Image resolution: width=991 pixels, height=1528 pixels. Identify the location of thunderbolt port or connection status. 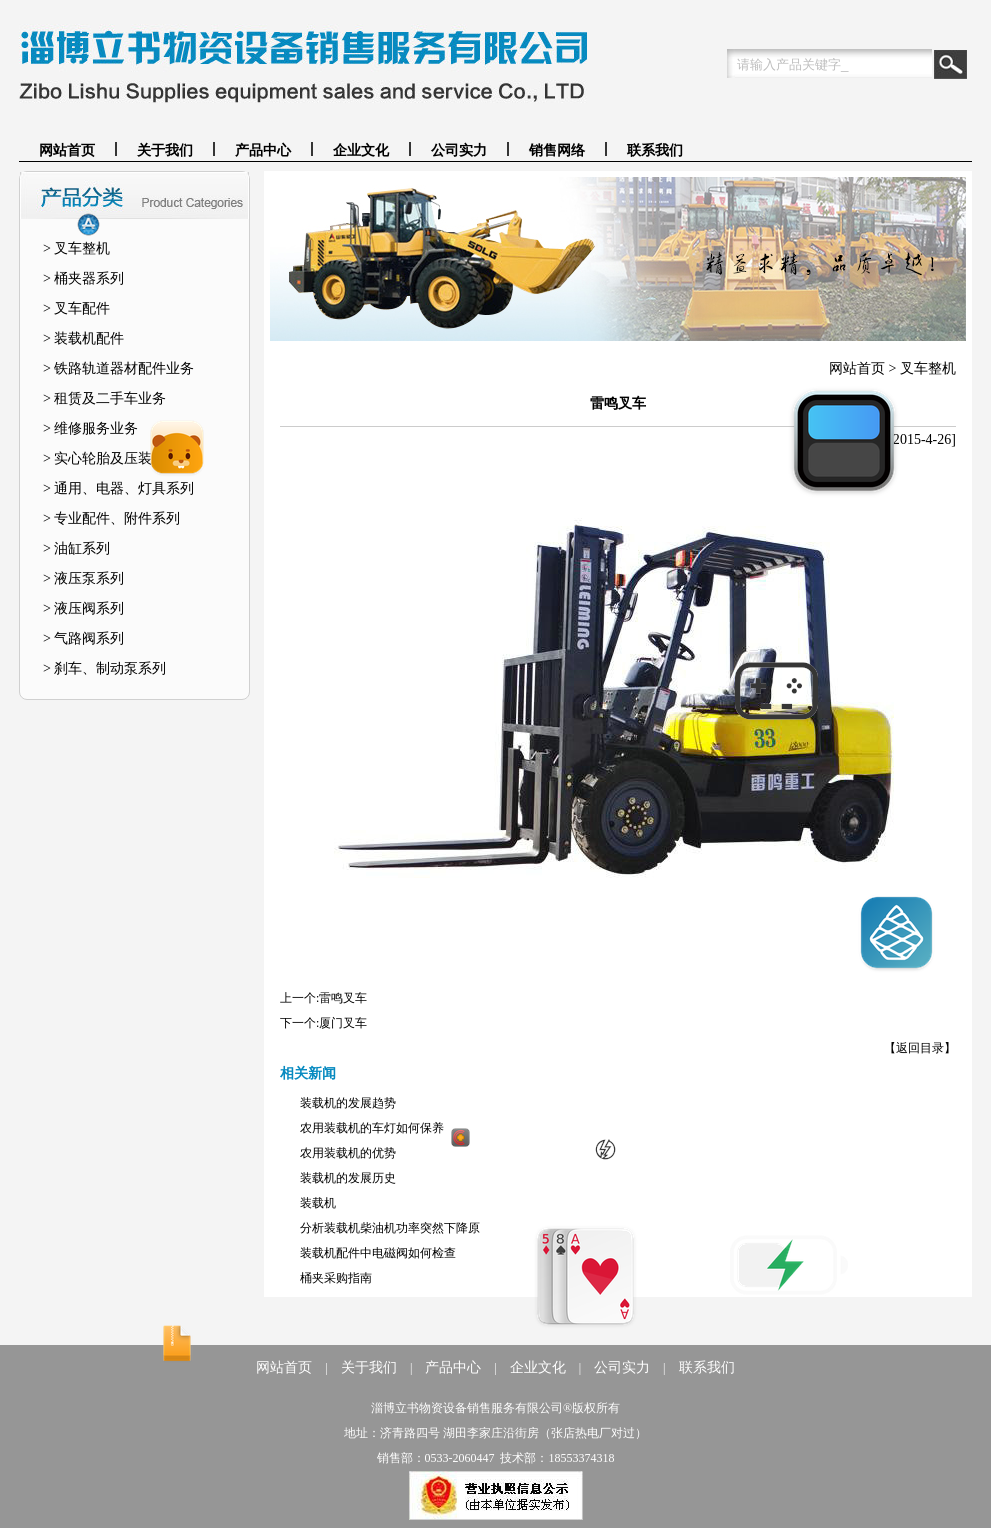
(605, 1149).